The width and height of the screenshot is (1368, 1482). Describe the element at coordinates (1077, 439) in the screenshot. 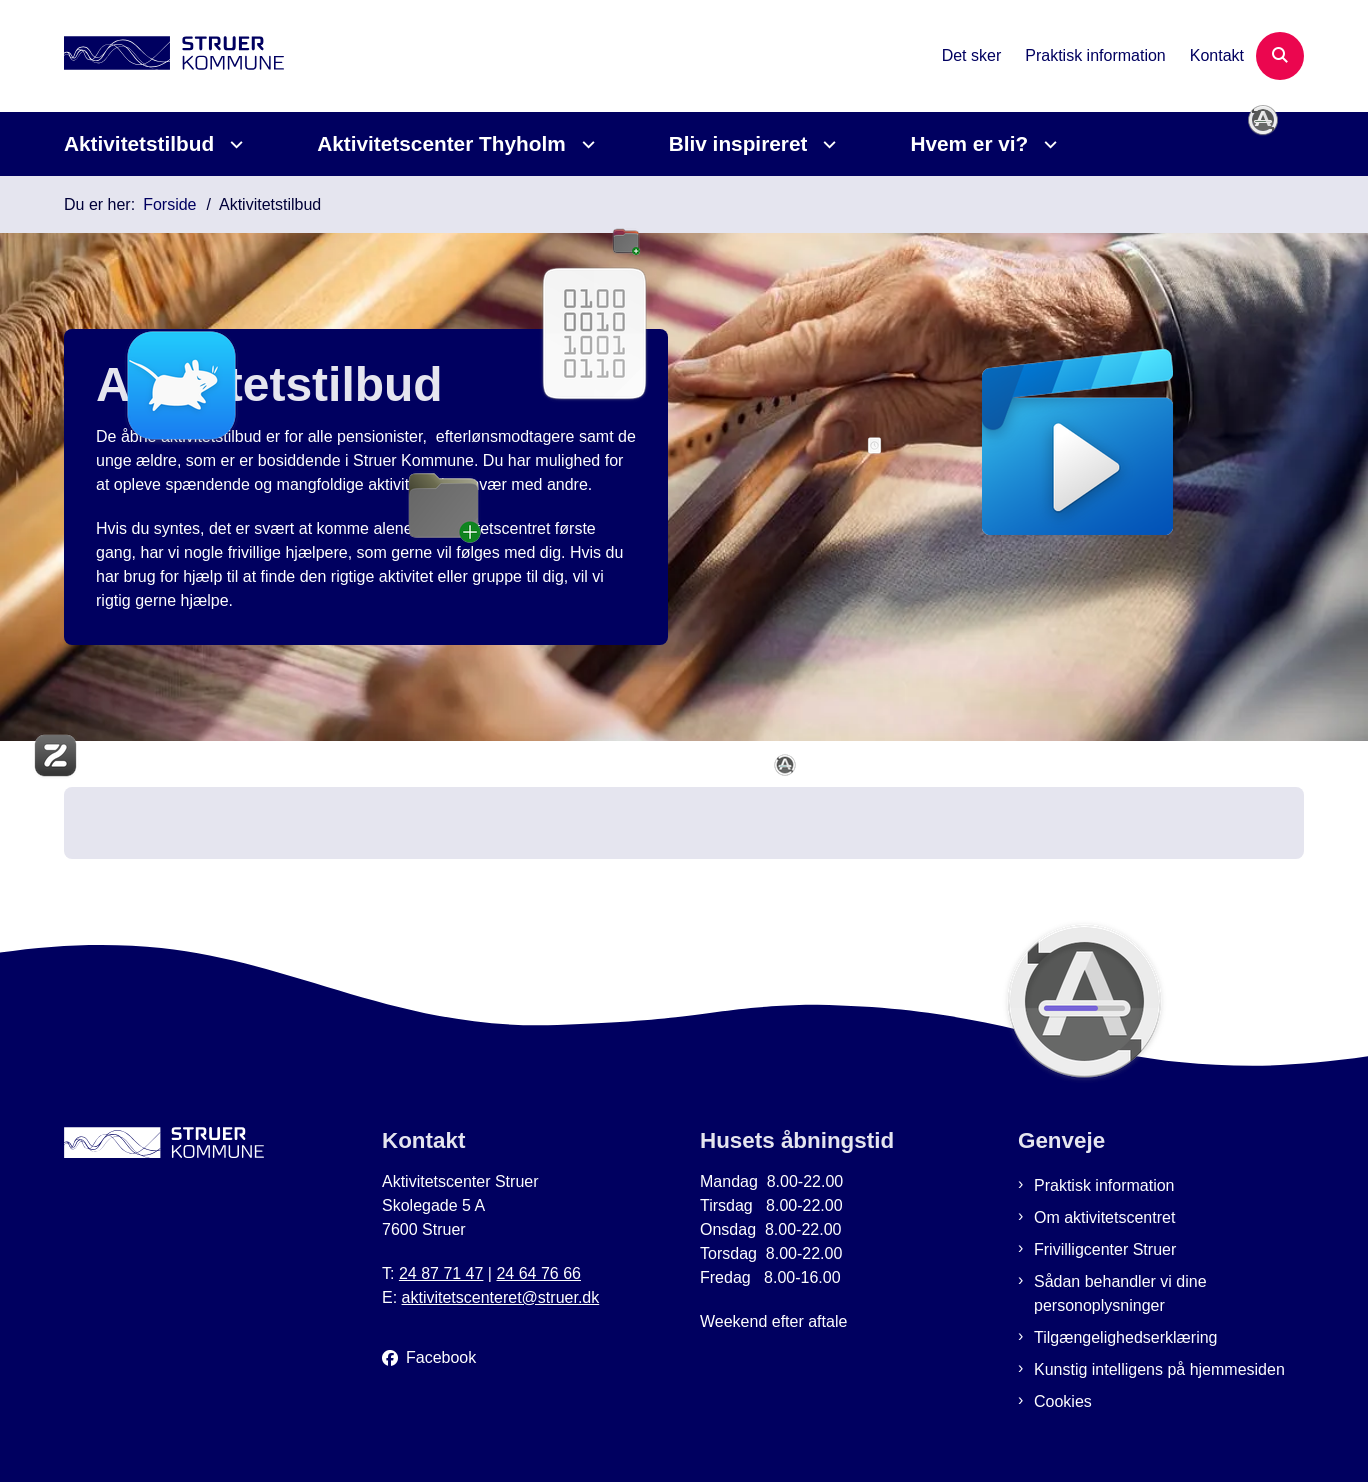

I see `open the movies app` at that location.